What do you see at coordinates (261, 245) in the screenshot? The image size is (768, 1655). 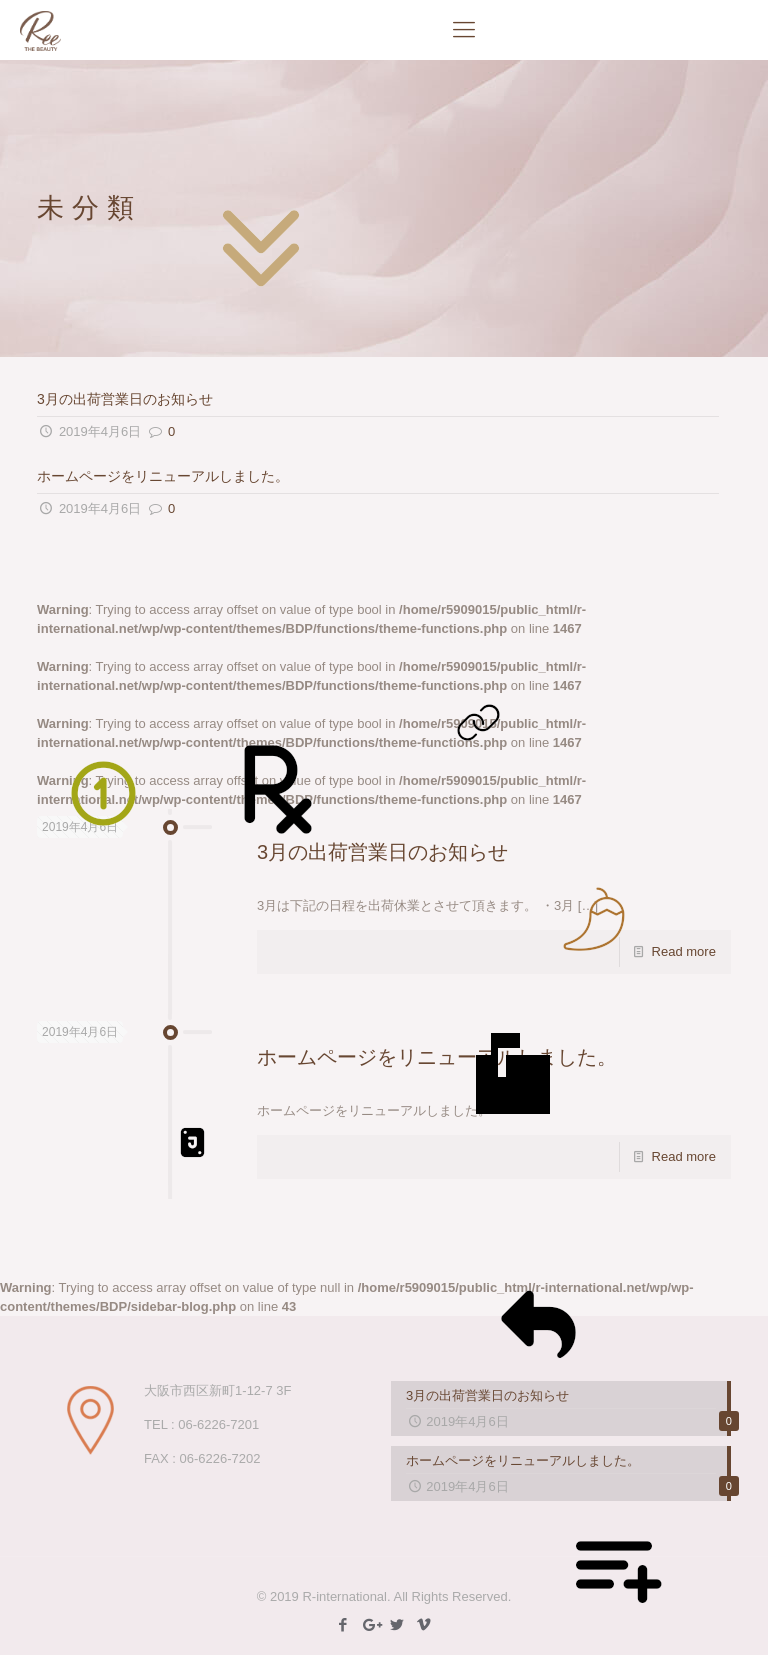 I see `expand content or show more items below` at bounding box center [261, 245].